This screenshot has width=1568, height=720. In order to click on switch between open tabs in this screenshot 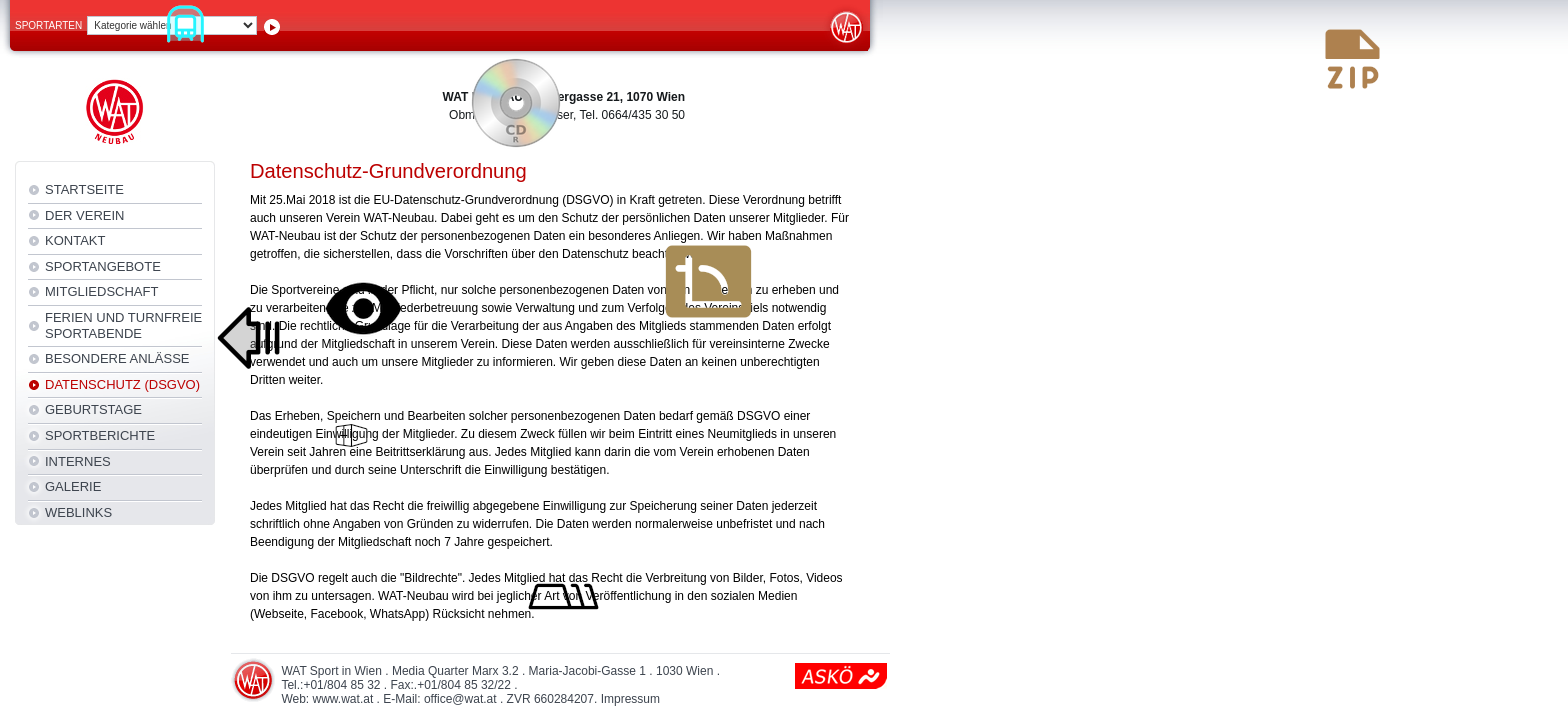, I will do `click(563, 596)`.